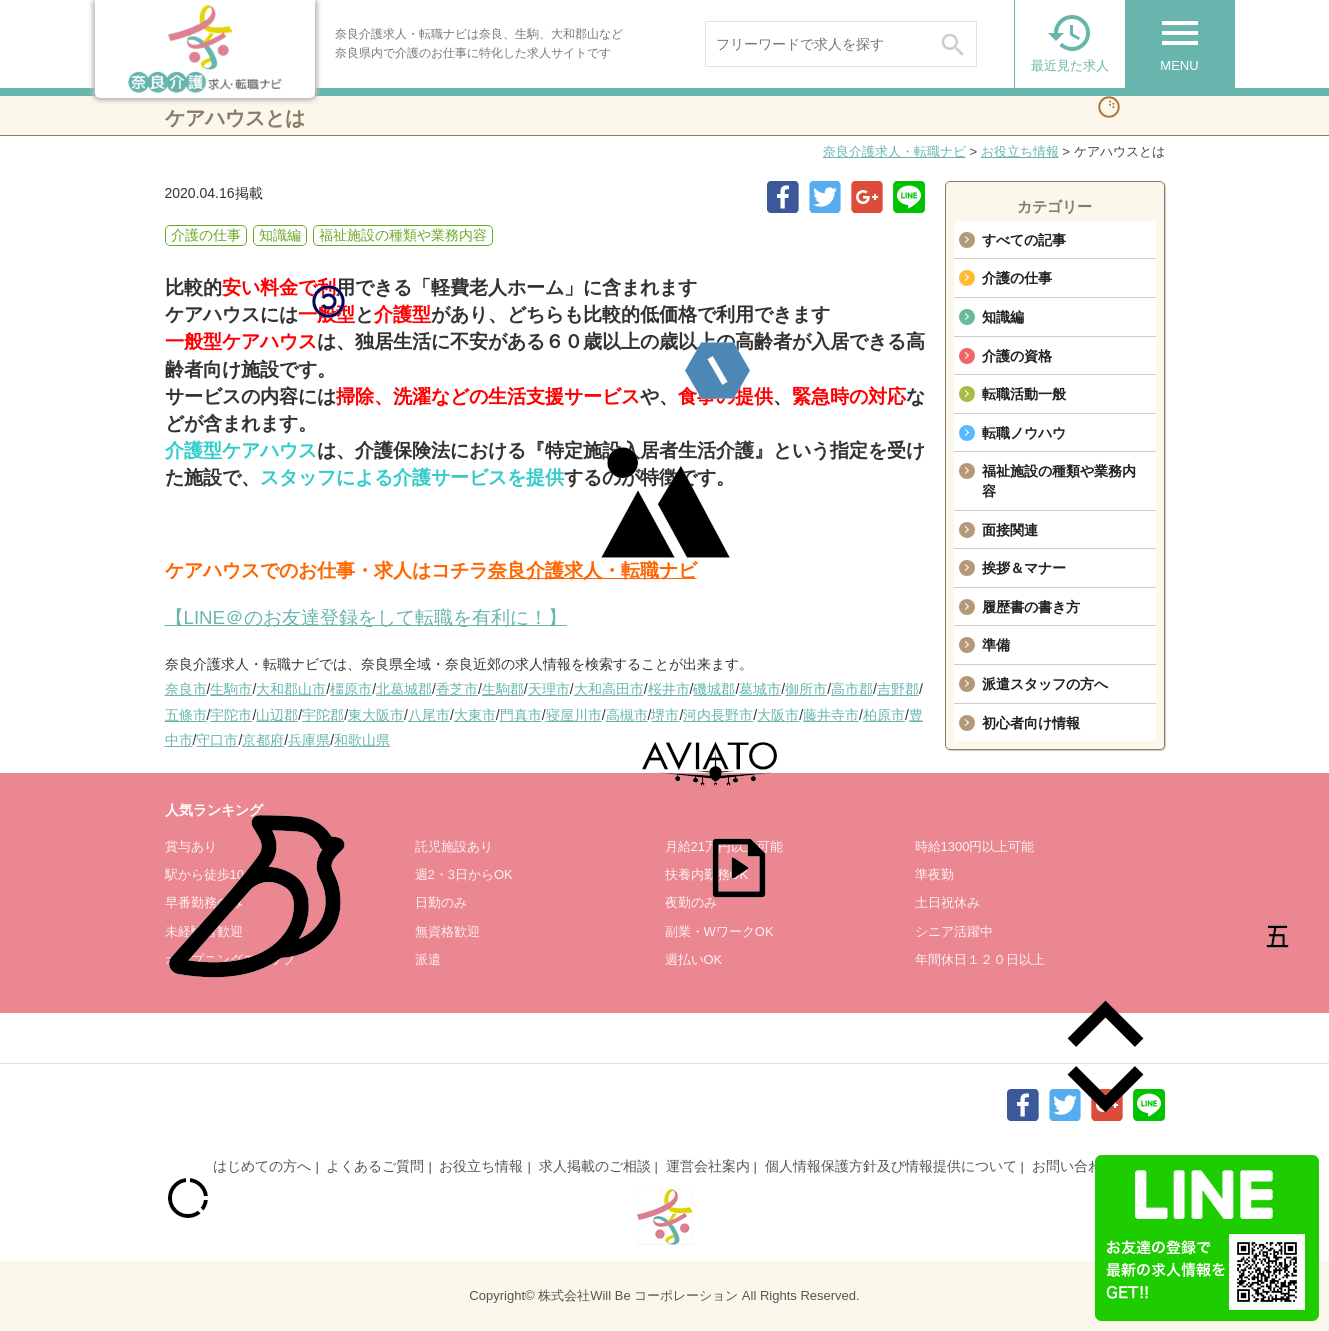  I want to click on open yuque documentation platform, so click(256, 892).